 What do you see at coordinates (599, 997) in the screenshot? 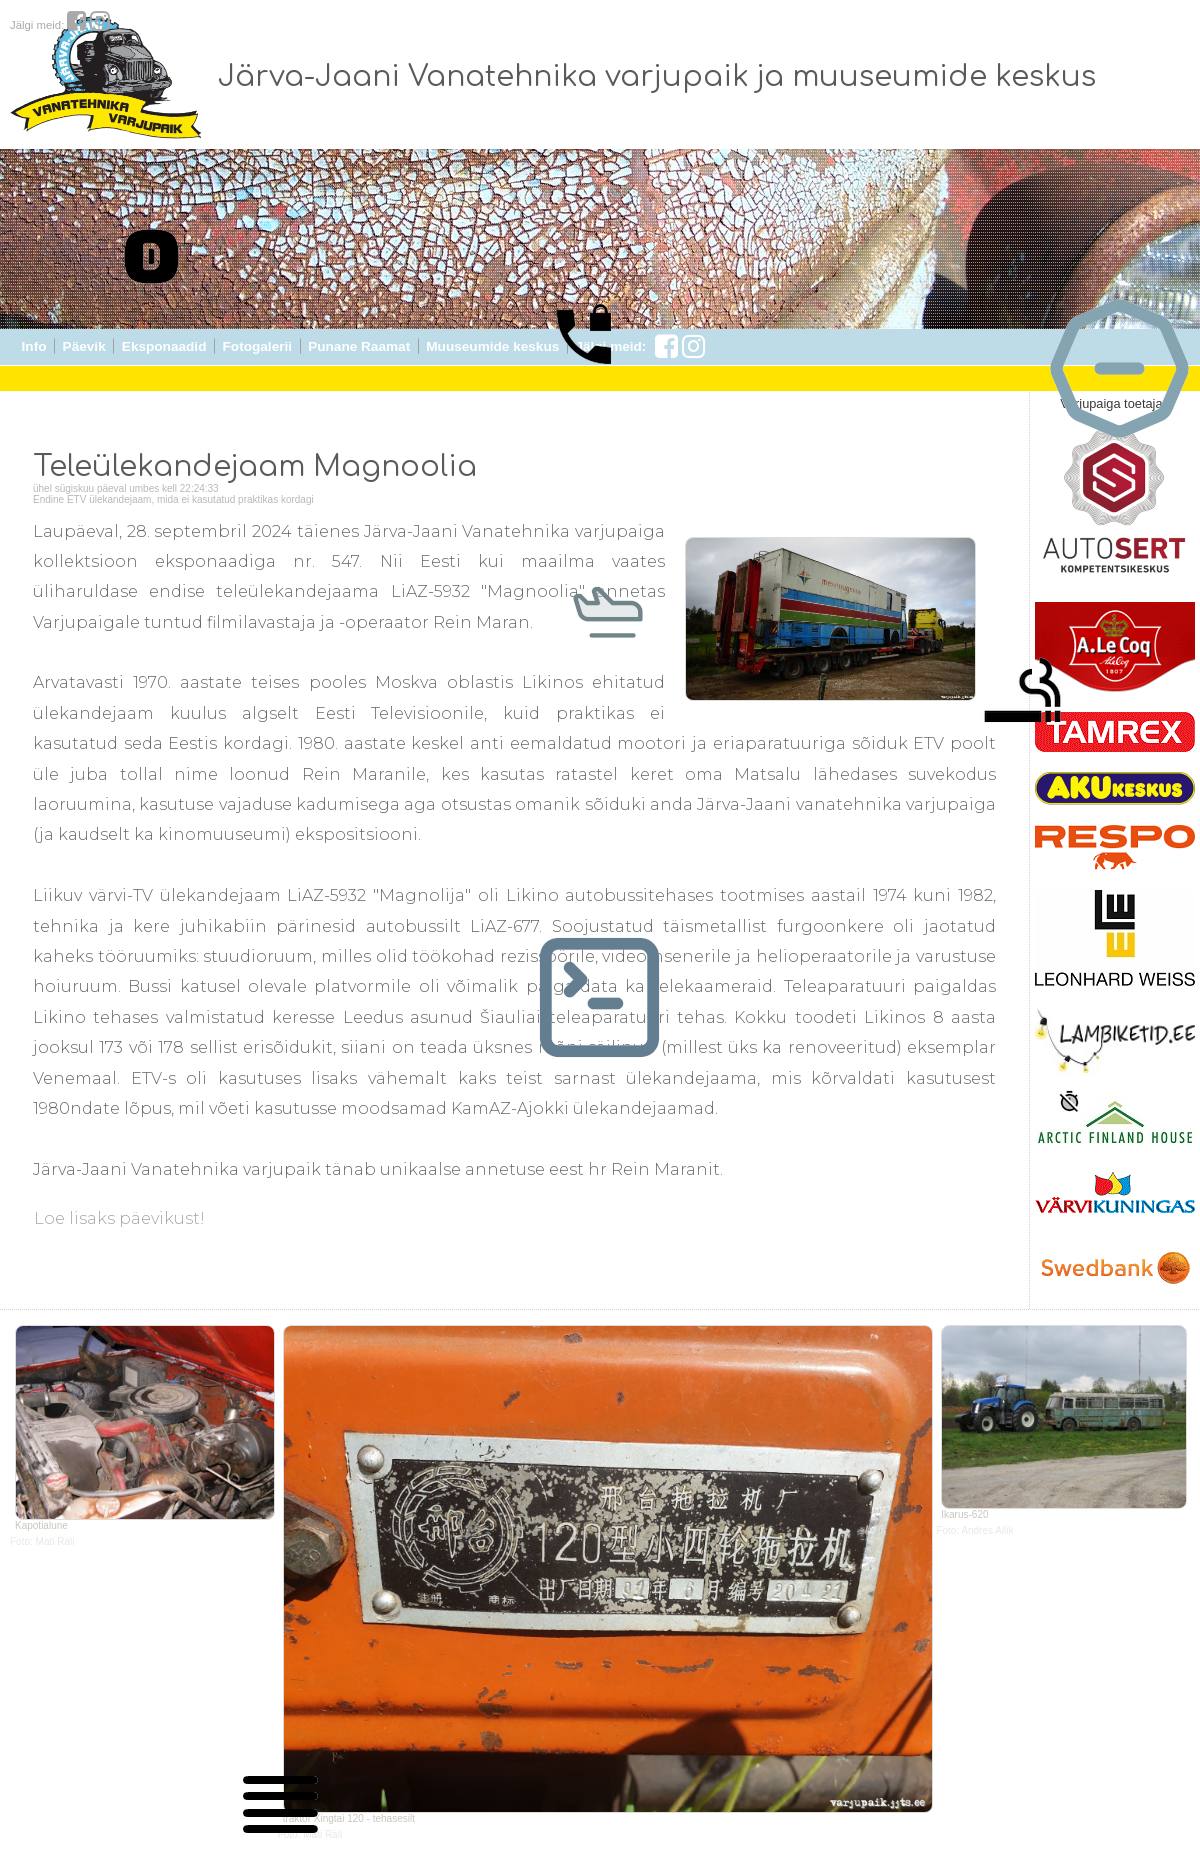
I see `open terminal or command line interface` at bounding box center [599, 997].